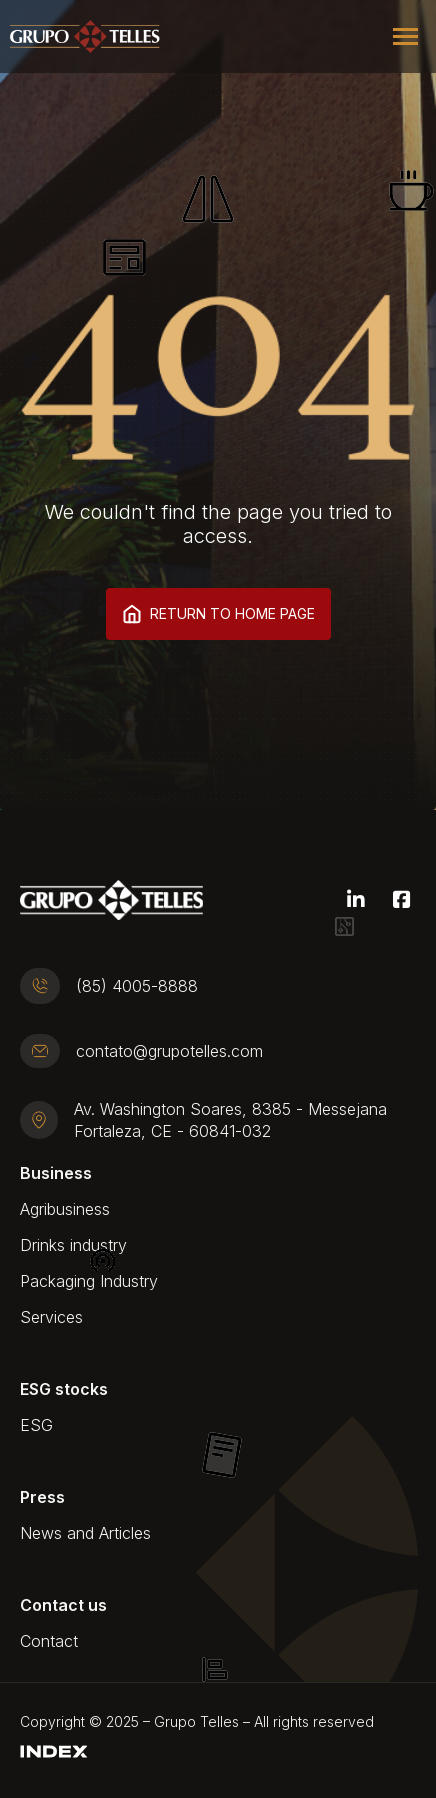 This screenshot has width=436, height=1798. I want to click on find nearby coffee shops or cafés, so click(410, 192).